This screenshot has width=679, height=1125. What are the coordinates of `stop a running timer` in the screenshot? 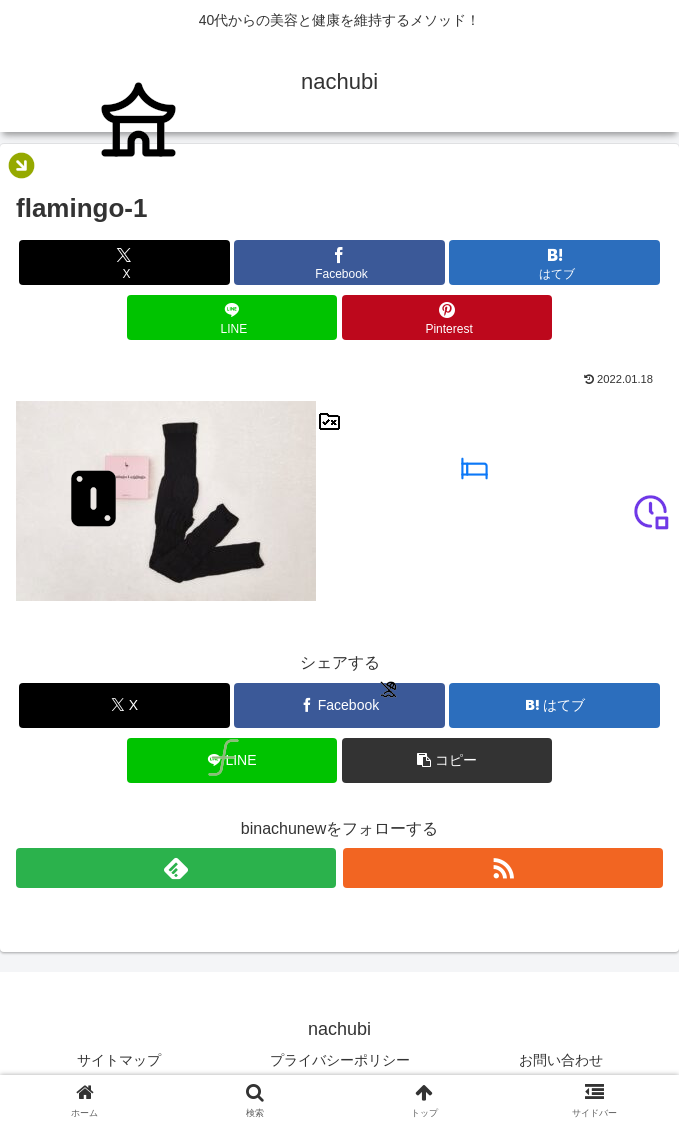 It's located at (650, 511).